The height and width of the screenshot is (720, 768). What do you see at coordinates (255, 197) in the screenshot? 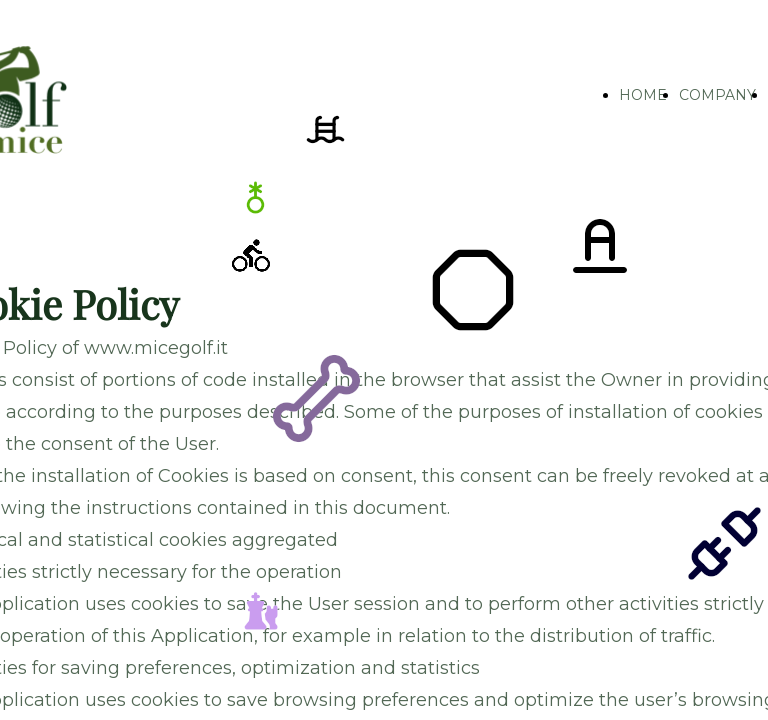
I see `indicates non-binary gender identity option` at bounding box center [255, 197].